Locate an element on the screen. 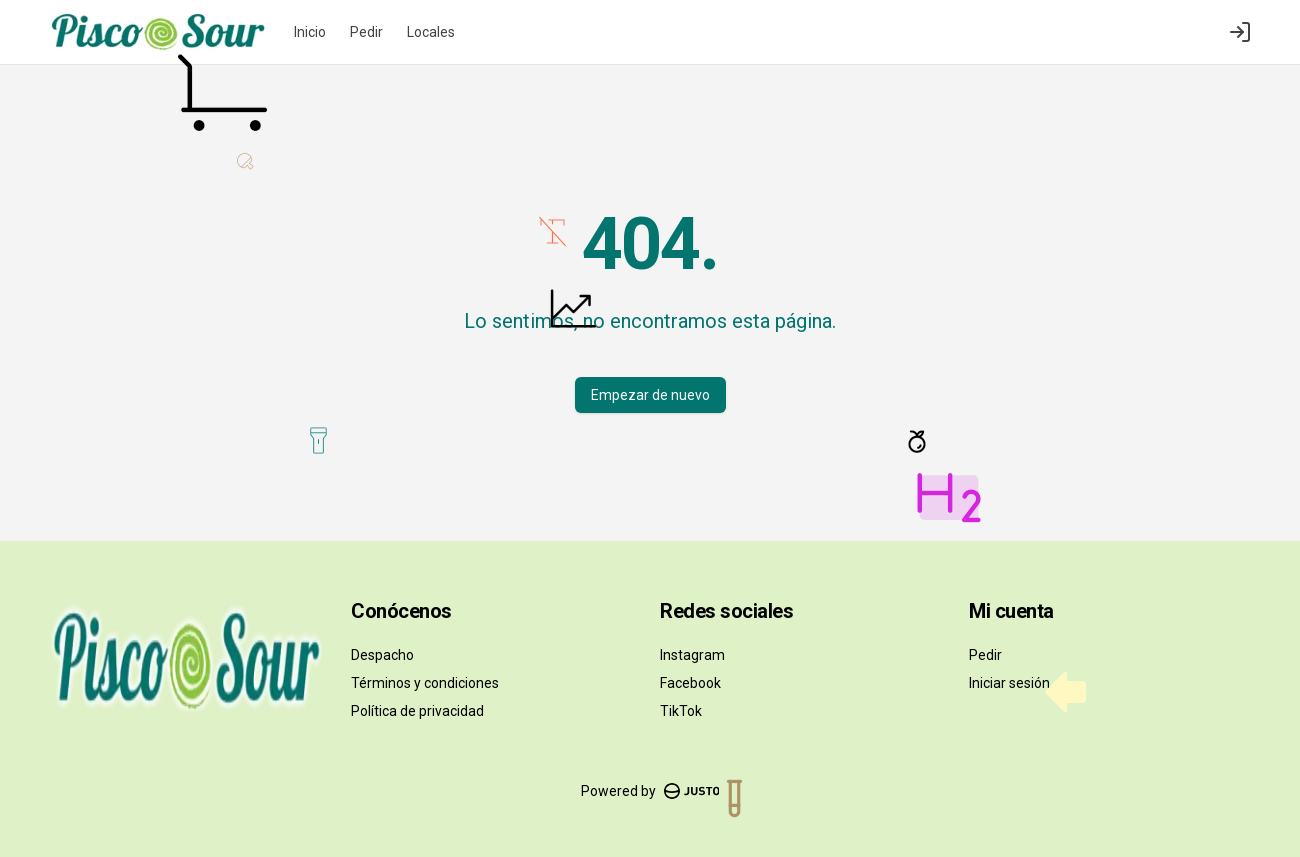  format text as heading level 2 is located at coordinates (945, 496).